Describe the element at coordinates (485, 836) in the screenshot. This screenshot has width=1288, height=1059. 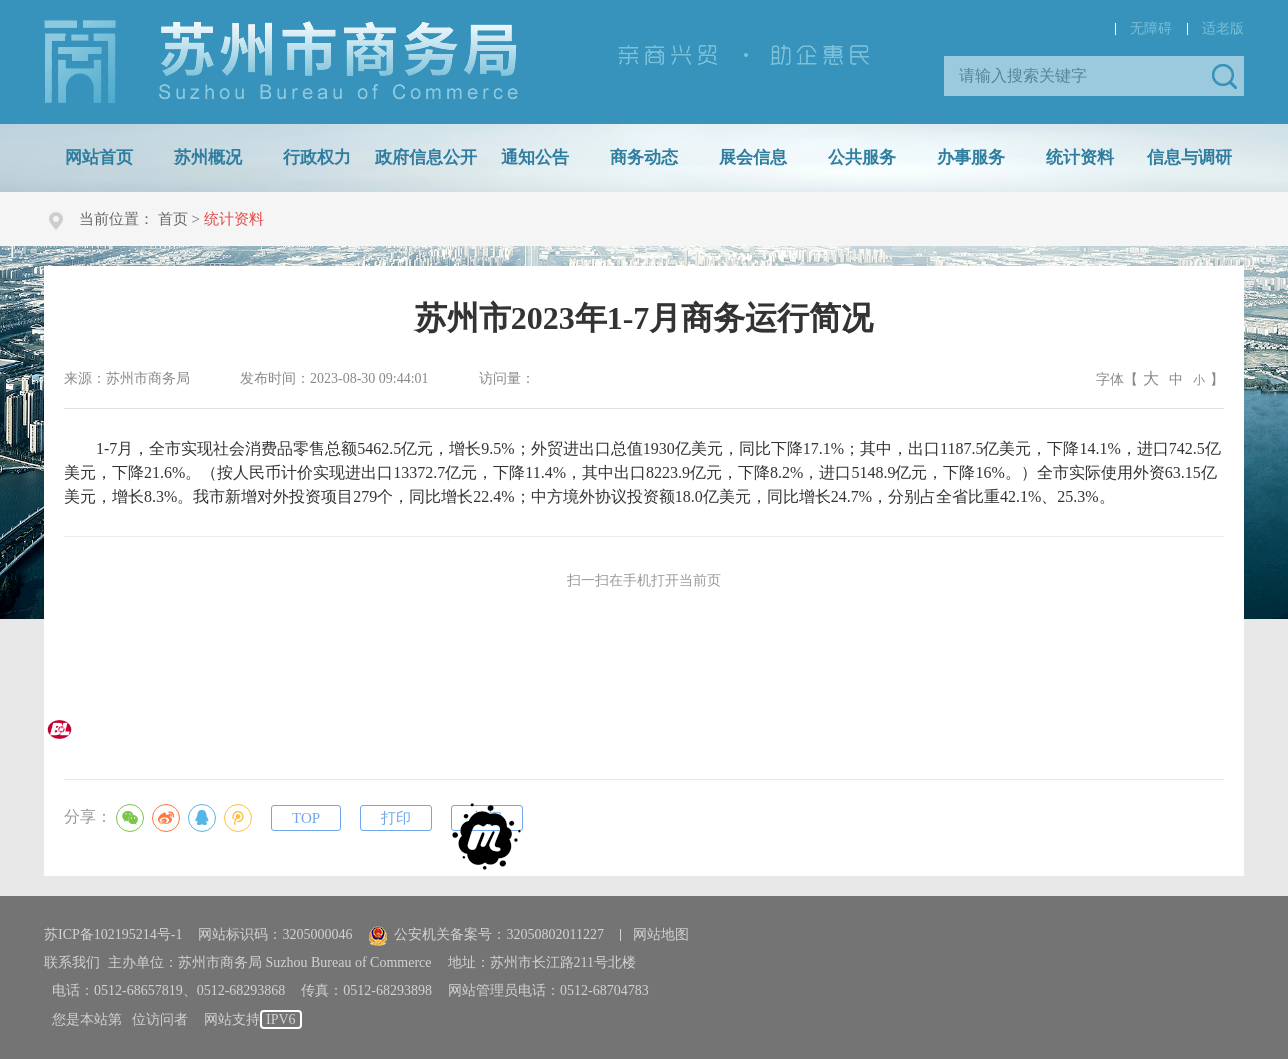
I see `open the Meetup app` at that location.